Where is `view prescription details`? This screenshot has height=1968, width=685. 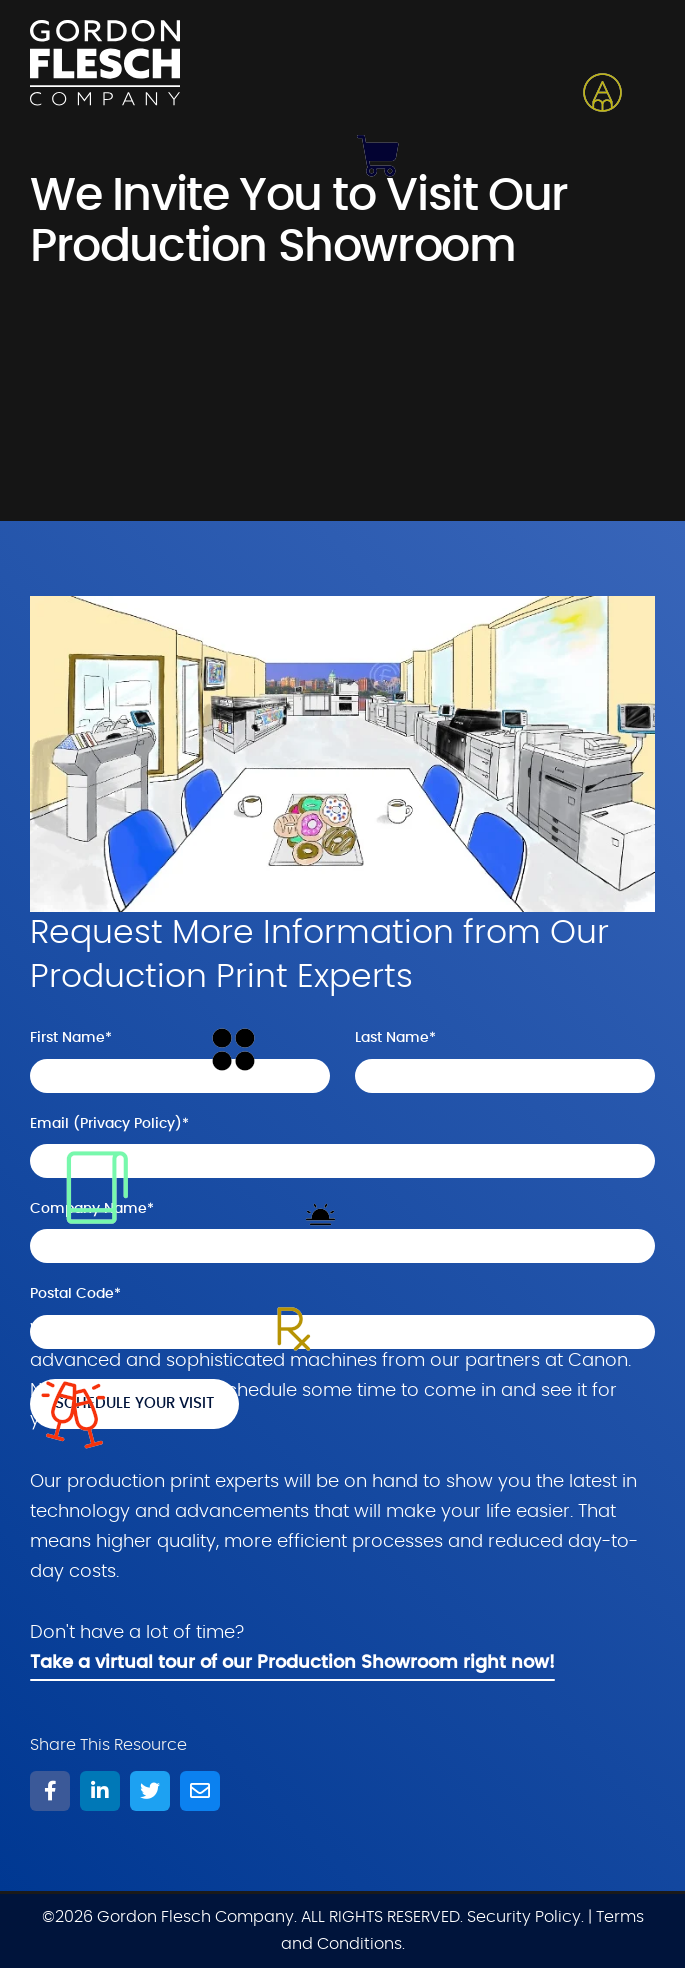 view prescription details is located at coordinates (292, 1329).